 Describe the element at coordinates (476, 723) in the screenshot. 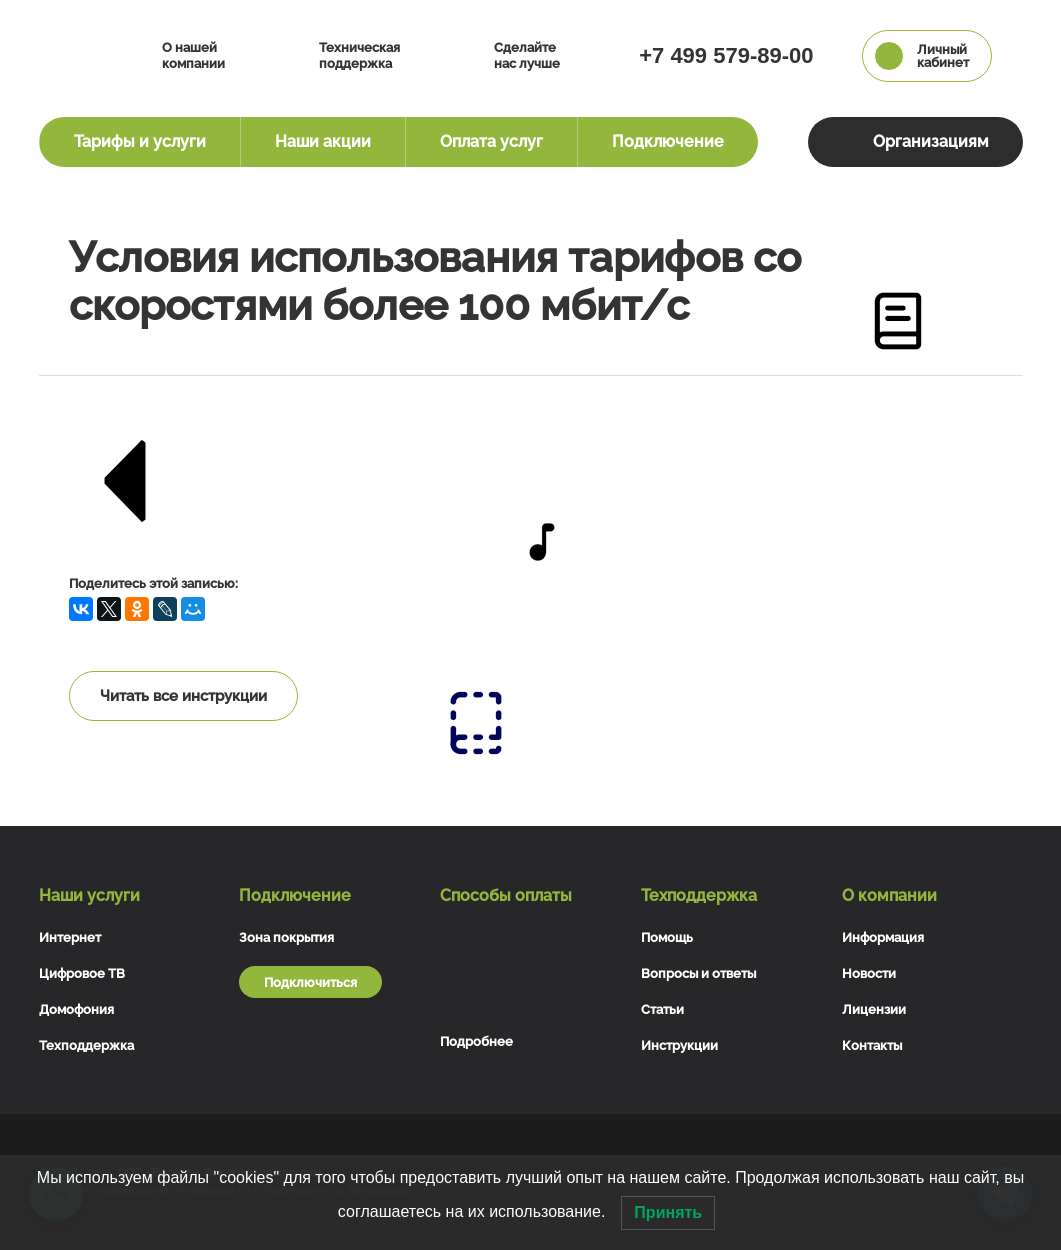

I see `draft or unpublished document` at that location.